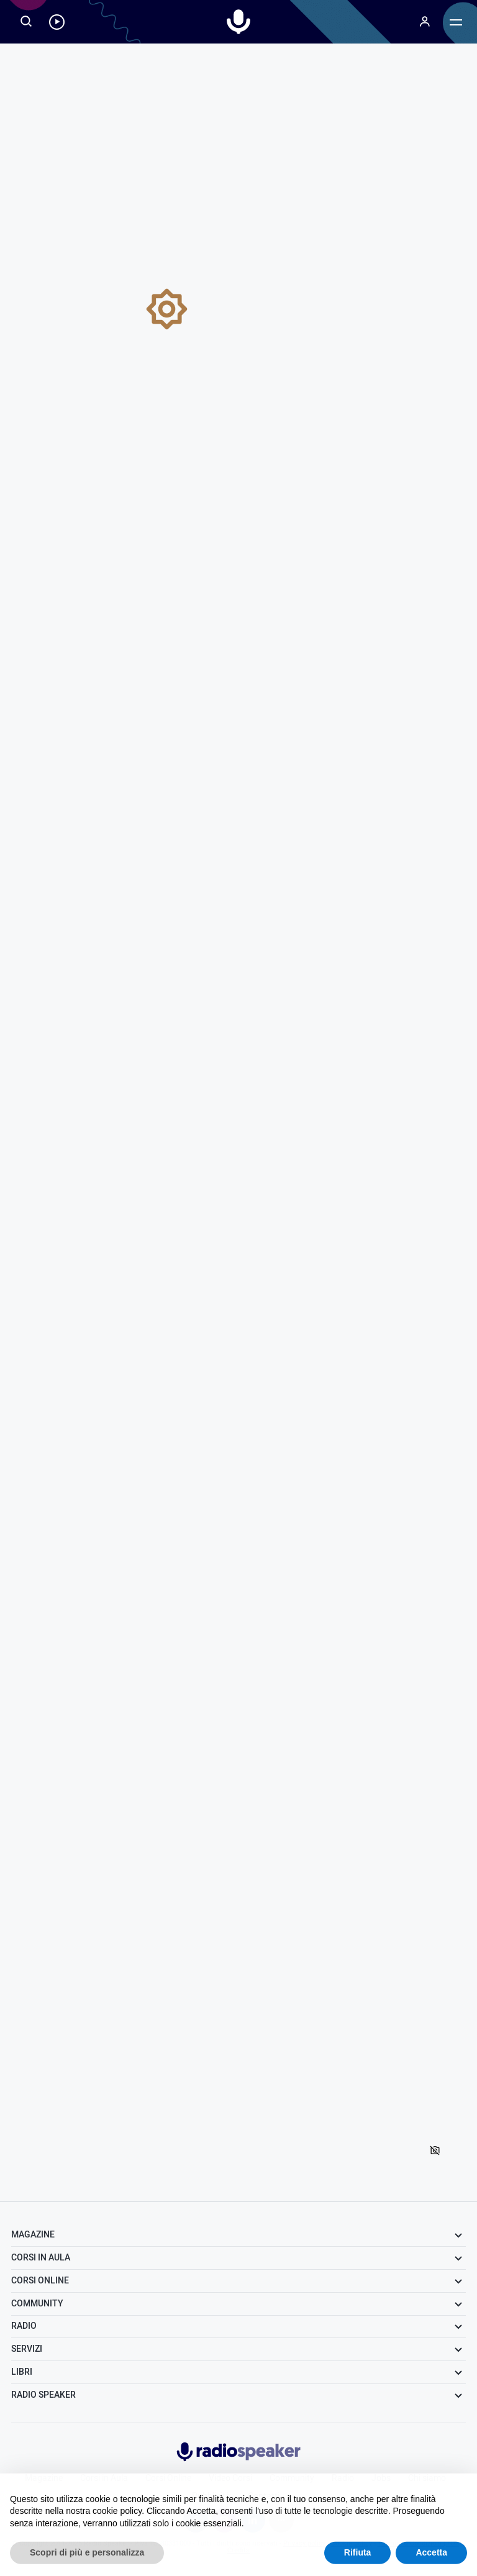 The height and width of the screenshot is (2576, 477). Describe the element at coordinates (435, 2150) in the screenshot. I see `photography not allowed in this area` at that location.